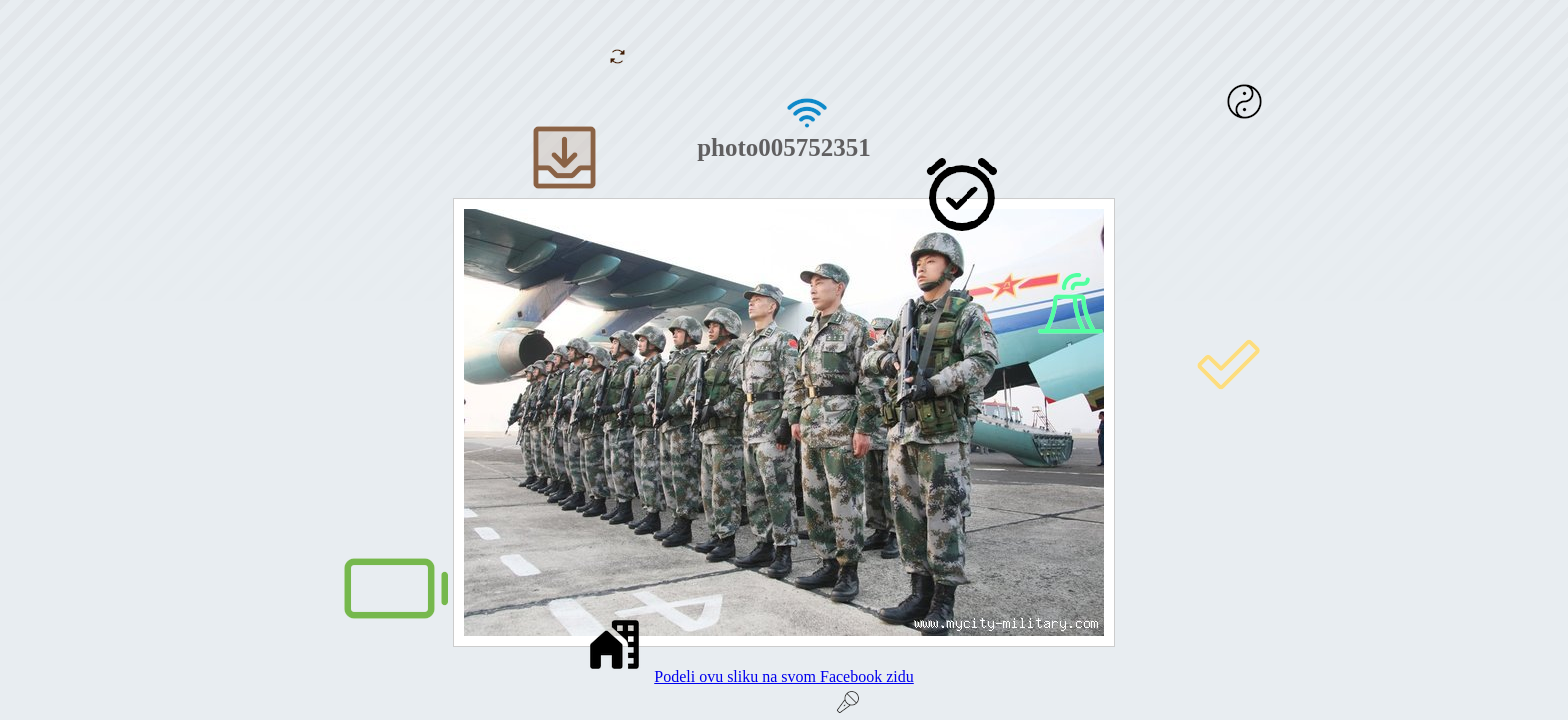 The height and width of the screenshot is (720, 1568). Describe the element at coordinates (807, 113) in the screenshot. I see `indicates active wifi connection` at that location.